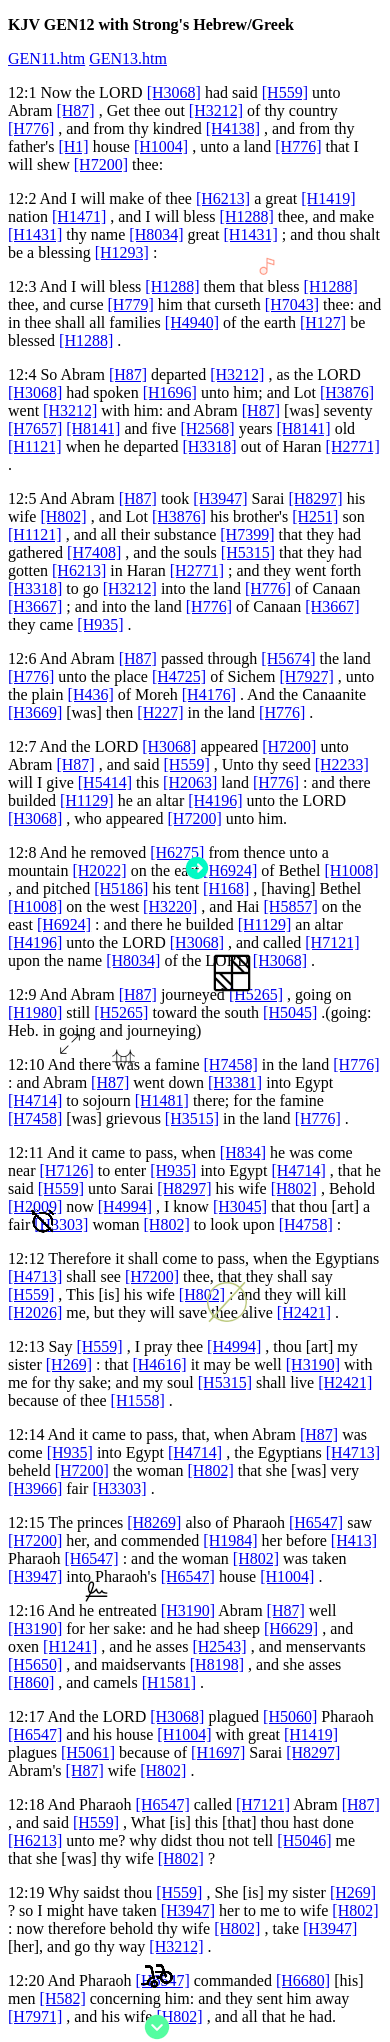 Image resolution: width=390 pixels, height=2042 pixels. I want to click on proceed to the next step, so click(197, 868).